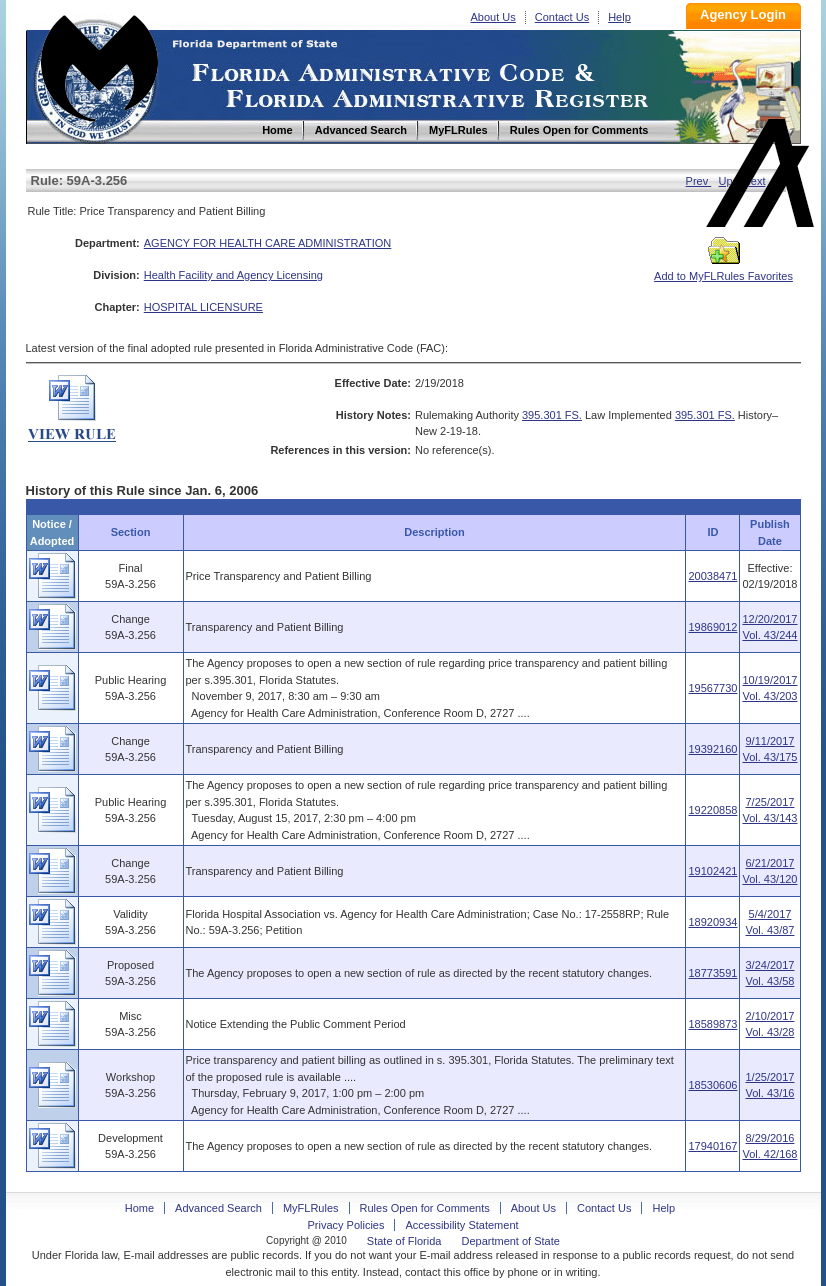  I want to click on open malwarebytes antivirus software, so click(99, 68).